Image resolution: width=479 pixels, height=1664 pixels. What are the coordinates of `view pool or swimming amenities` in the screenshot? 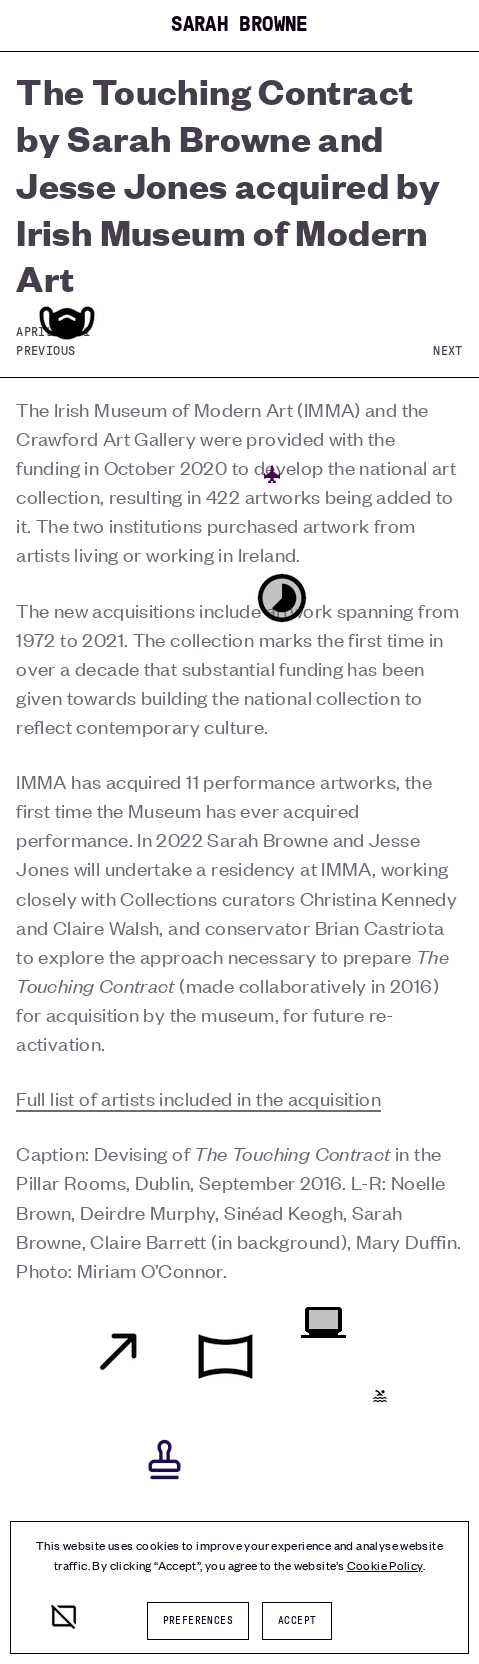 It's located at (380, 1396).